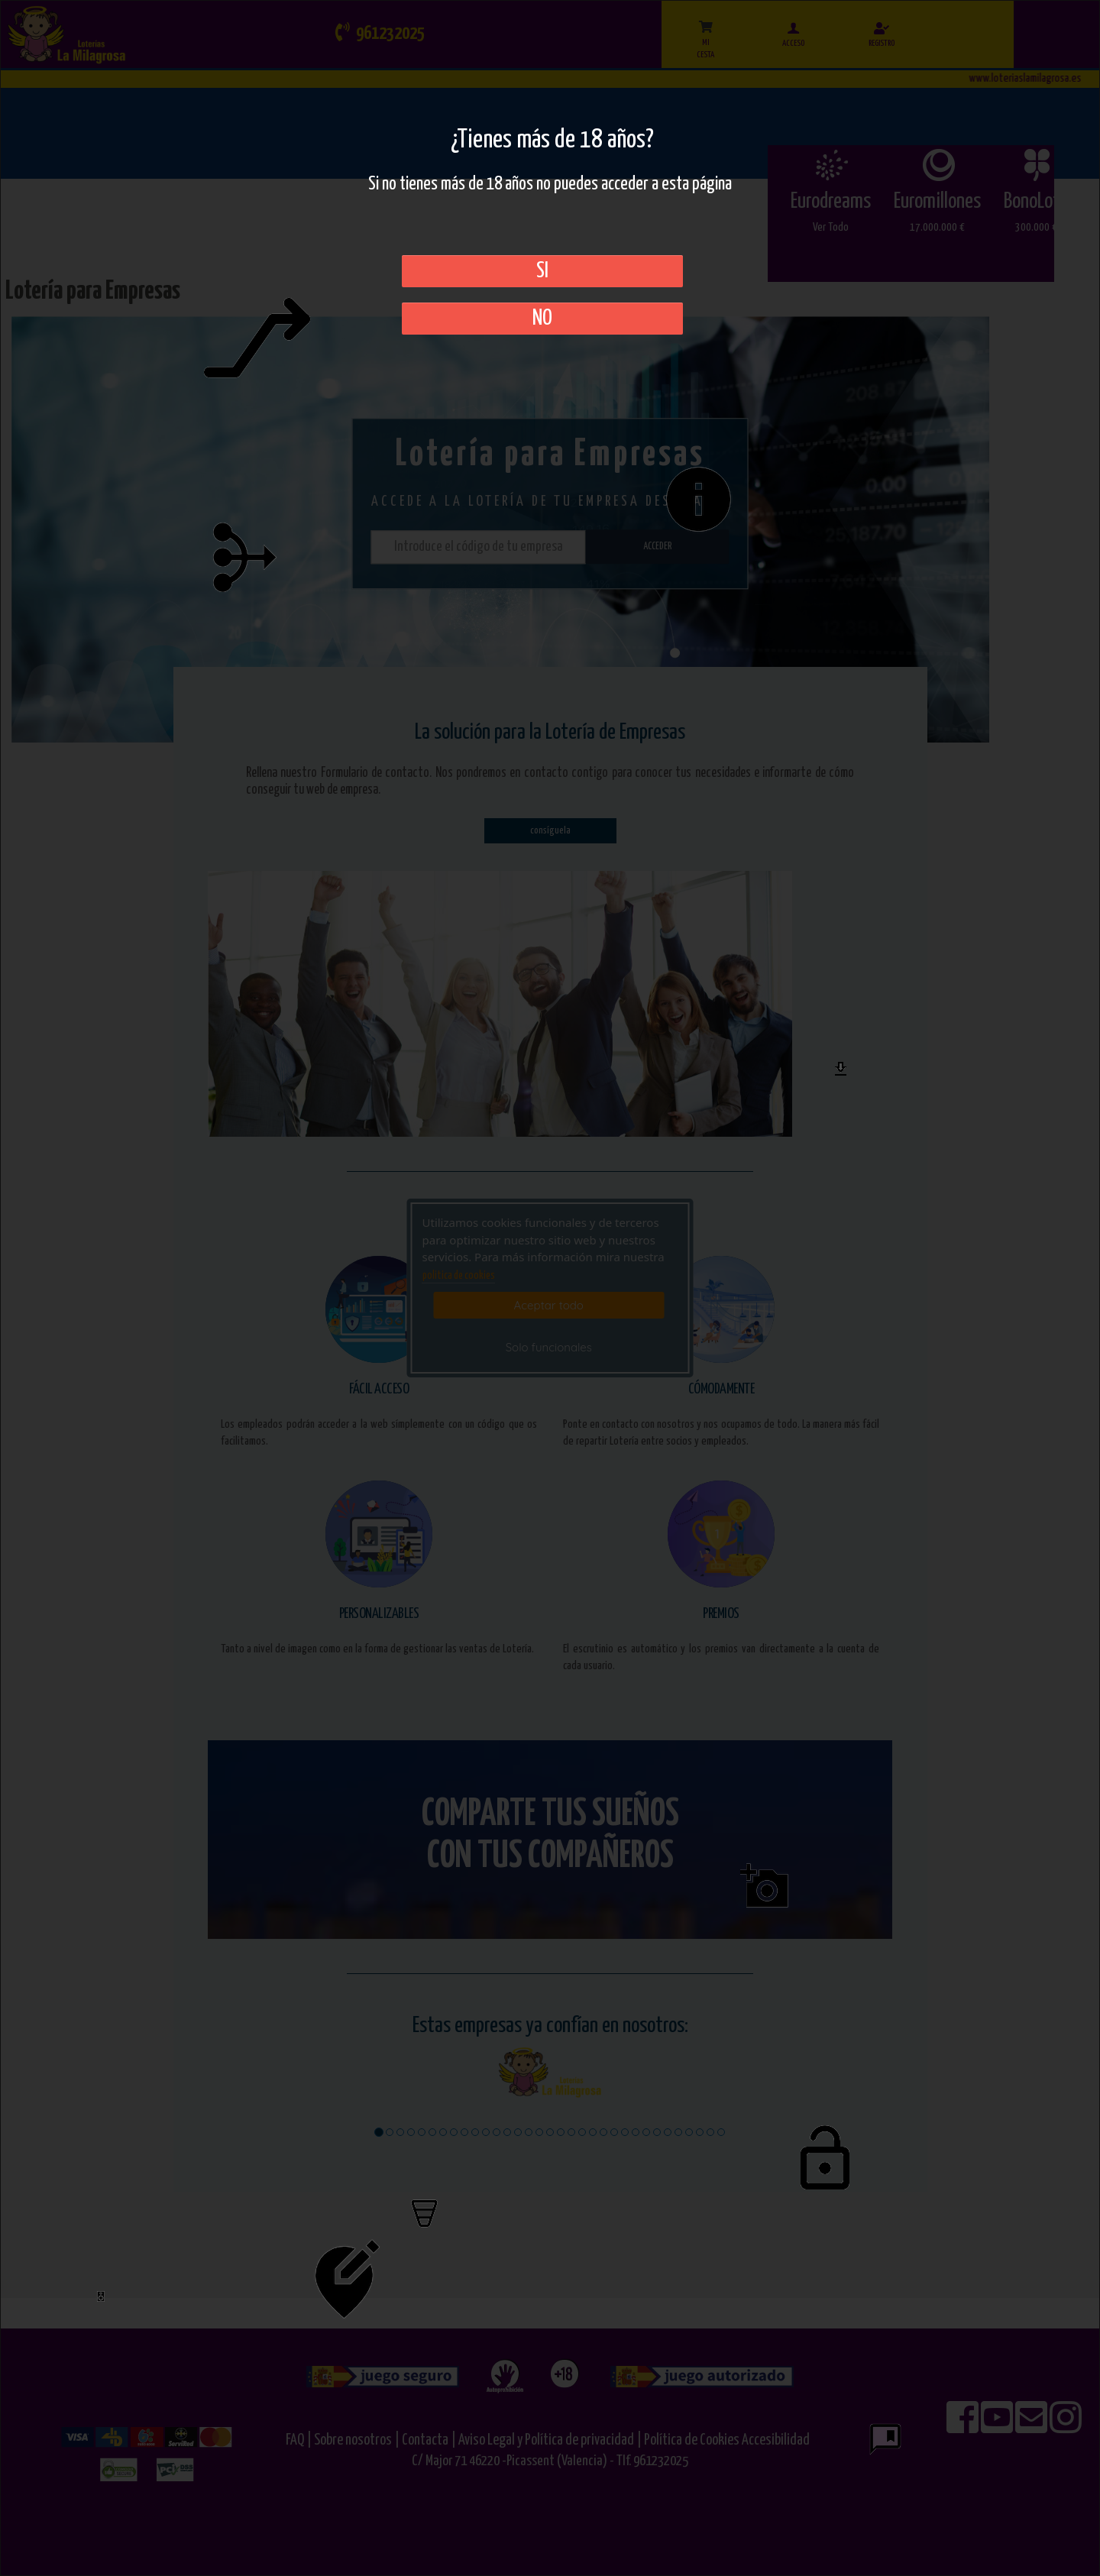 The image size is (1100, 2576). I want to click on view more information about this item, so click(698, 499).